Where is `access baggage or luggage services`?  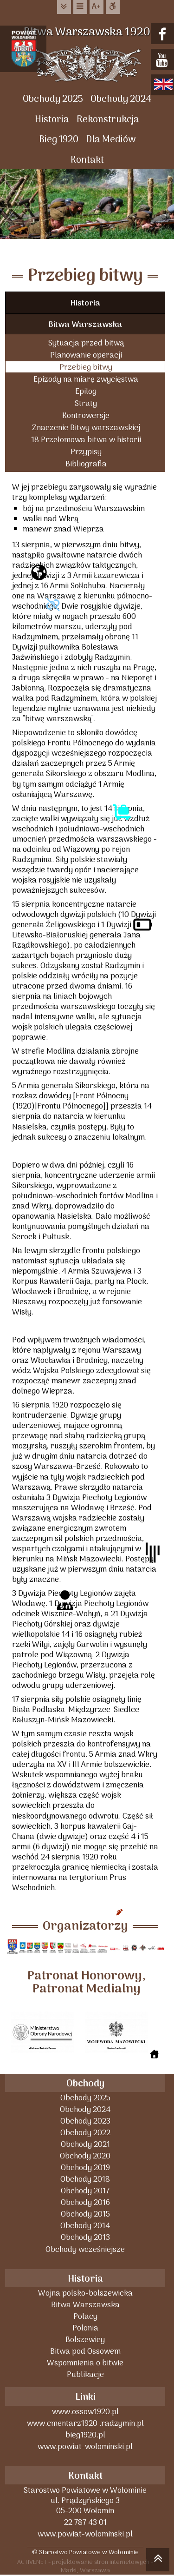 access baggage or luggage services is located at coordinates (122, 812).